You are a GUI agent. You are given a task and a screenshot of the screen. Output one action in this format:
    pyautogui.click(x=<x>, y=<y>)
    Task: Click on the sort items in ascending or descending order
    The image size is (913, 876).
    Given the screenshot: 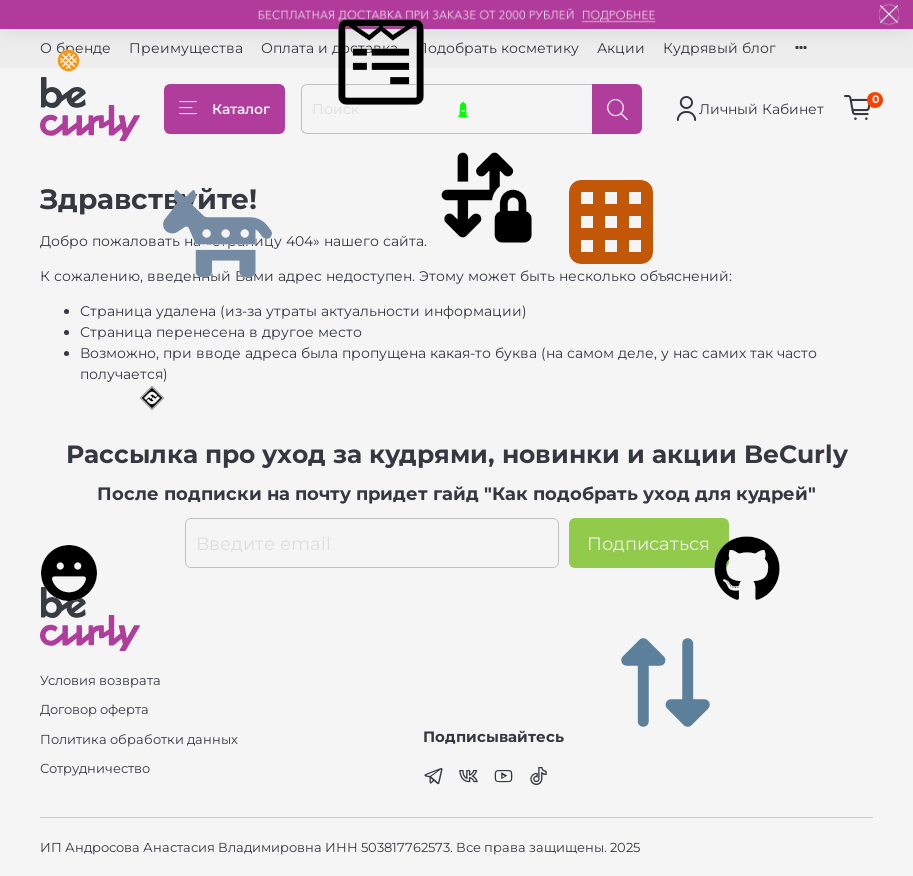 What is the action you would take?
    pyautogui.click(x=665, y=682)
    